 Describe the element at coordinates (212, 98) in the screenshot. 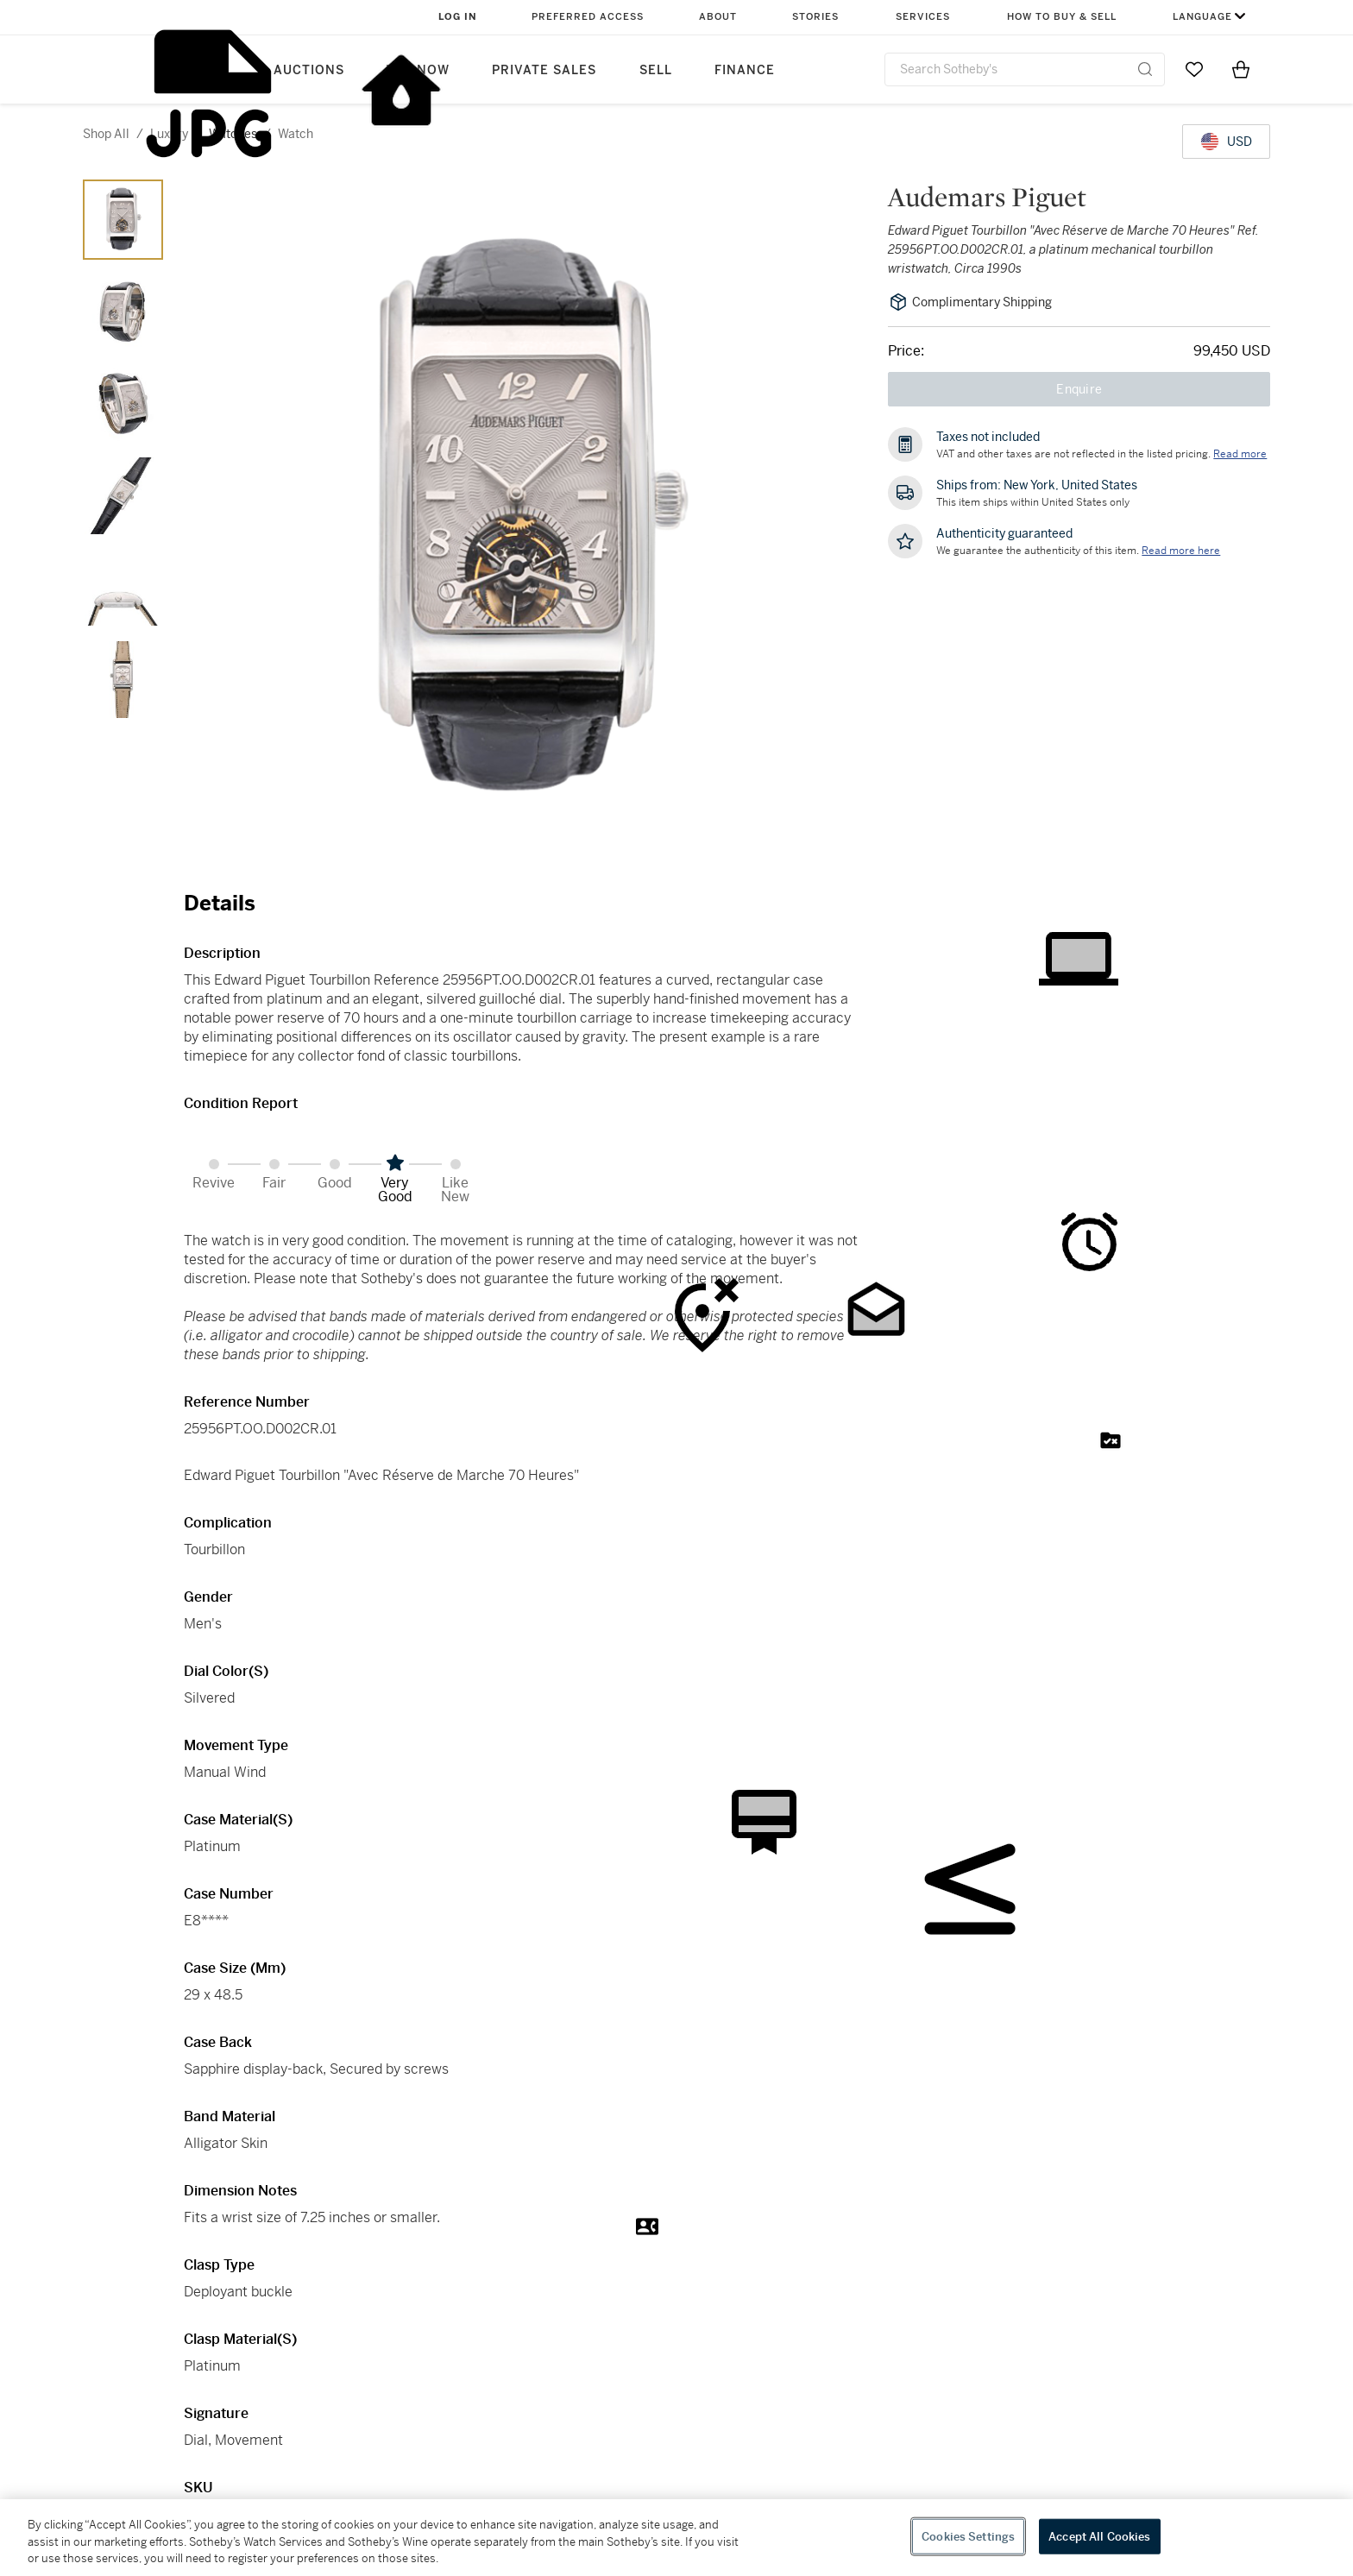

I see `view or open a JPG image file` at that location.